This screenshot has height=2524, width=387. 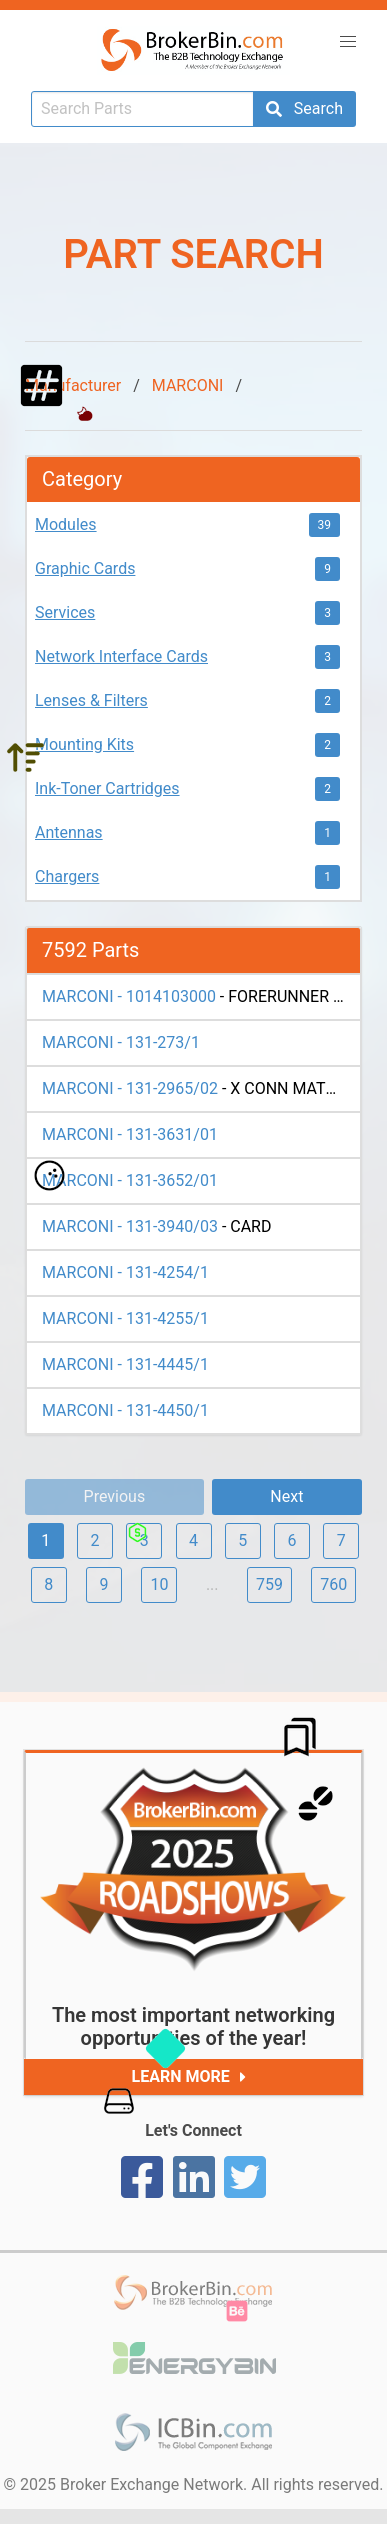 I want to click on view all saved bookmarks, so click(x=300, y=1737).